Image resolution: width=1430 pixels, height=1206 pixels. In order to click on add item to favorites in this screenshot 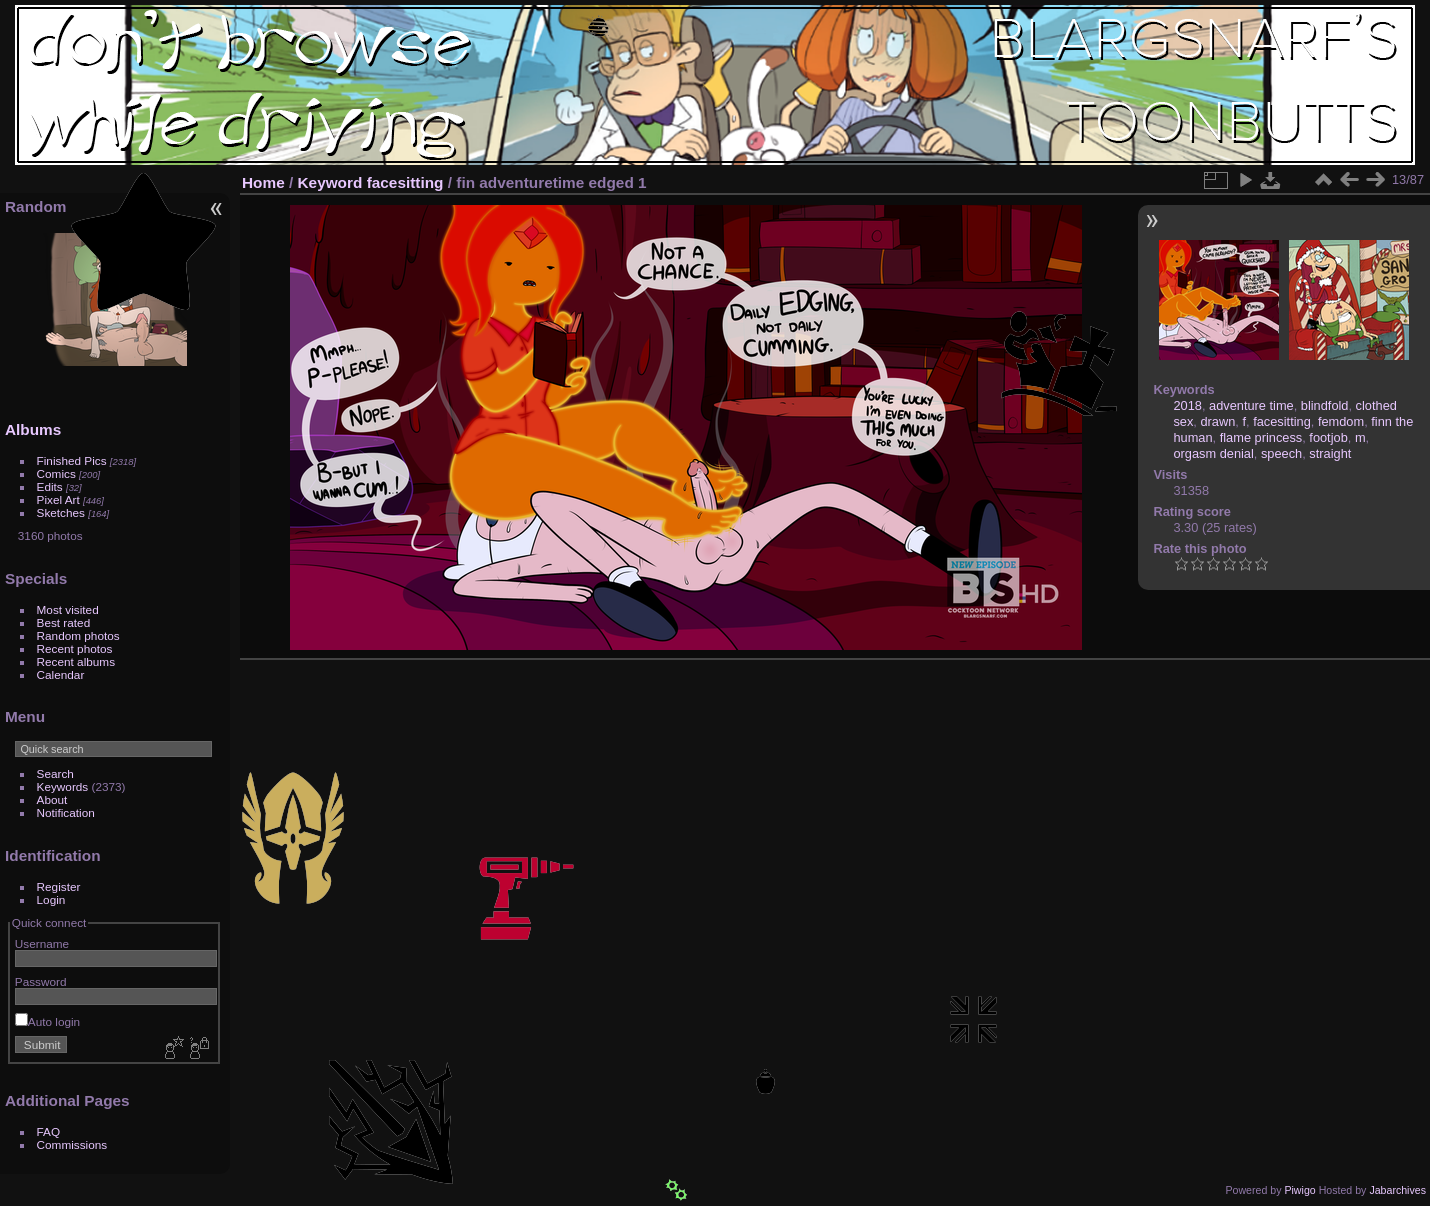, I will do `click(143, 241)`.